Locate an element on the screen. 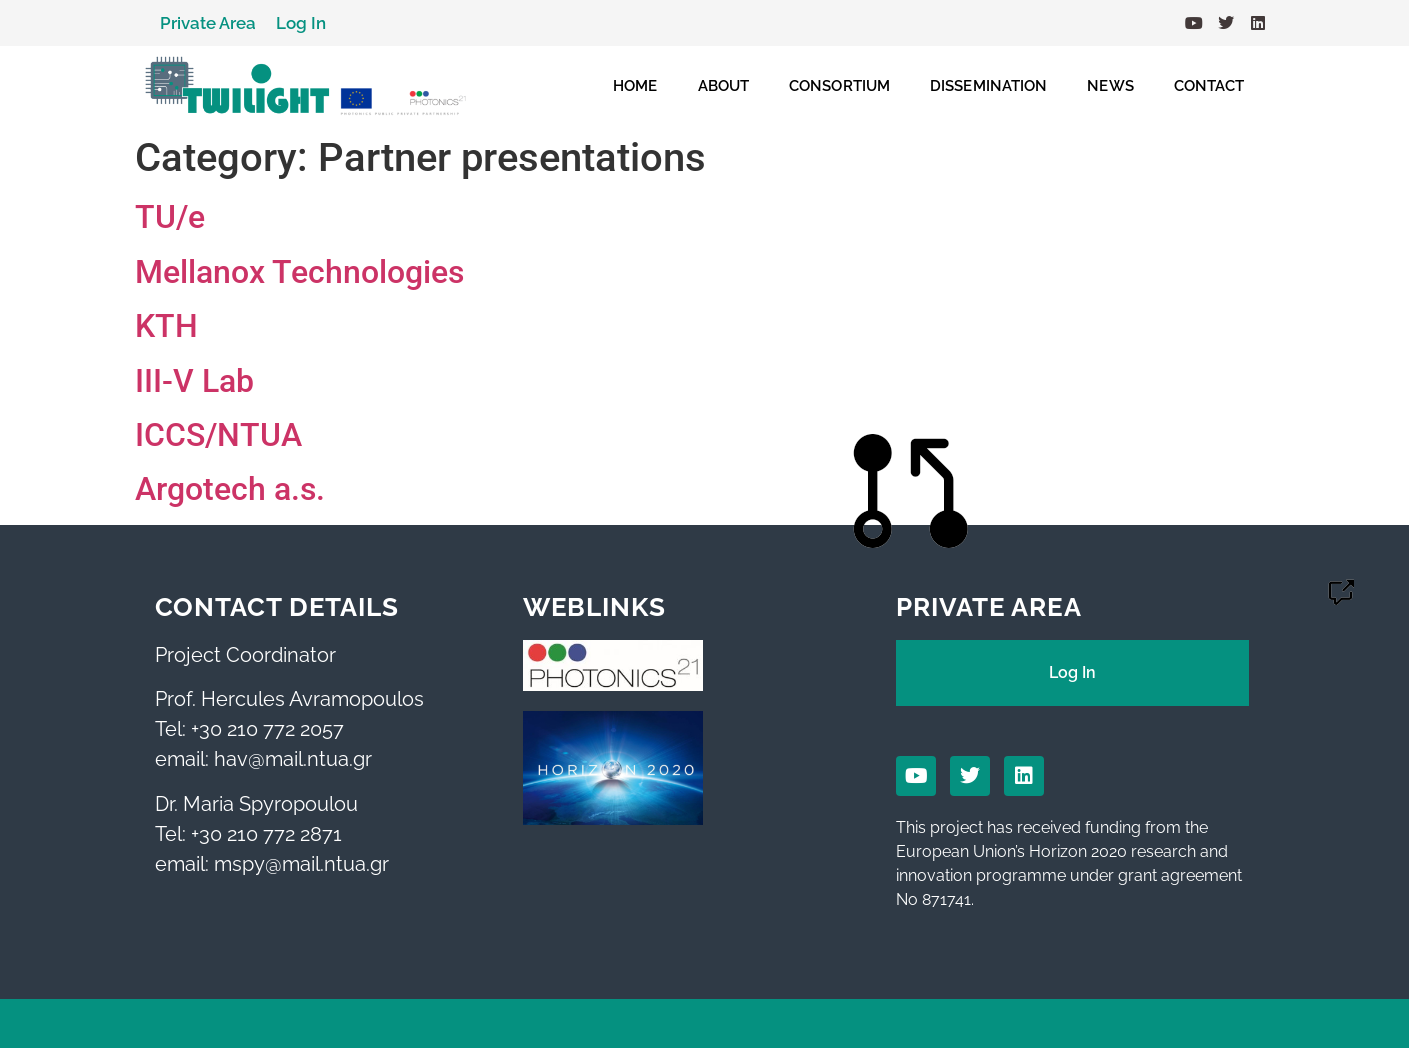  view cross-referenced issues or pull requests is located at coordinates (1340, 591).